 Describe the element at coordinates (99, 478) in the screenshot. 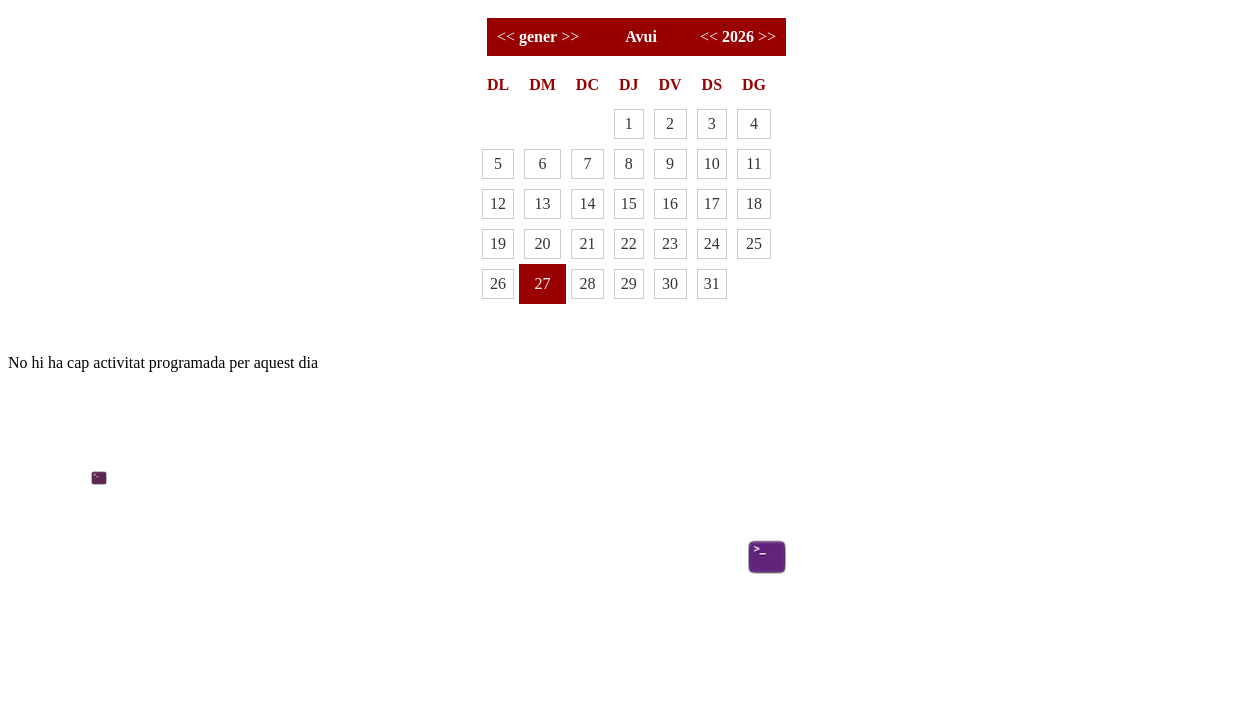

I see `open the terminal application` at that location.